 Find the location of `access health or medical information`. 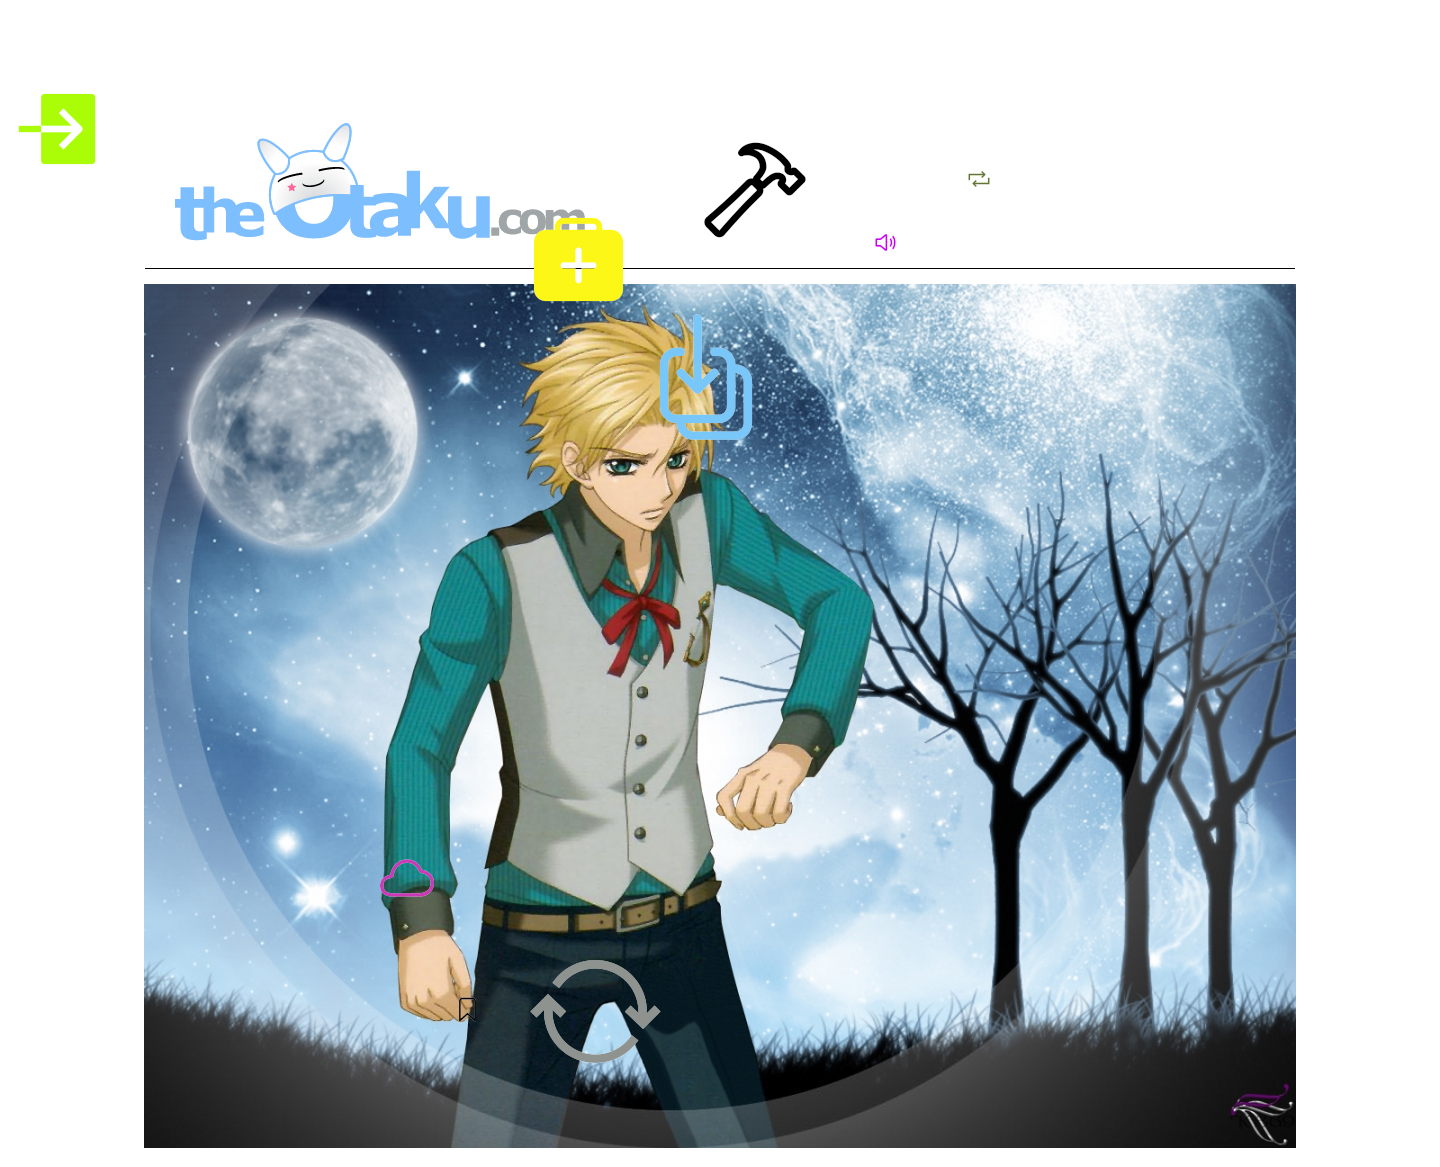

access health or medical information is located at coordinates (578, 259).